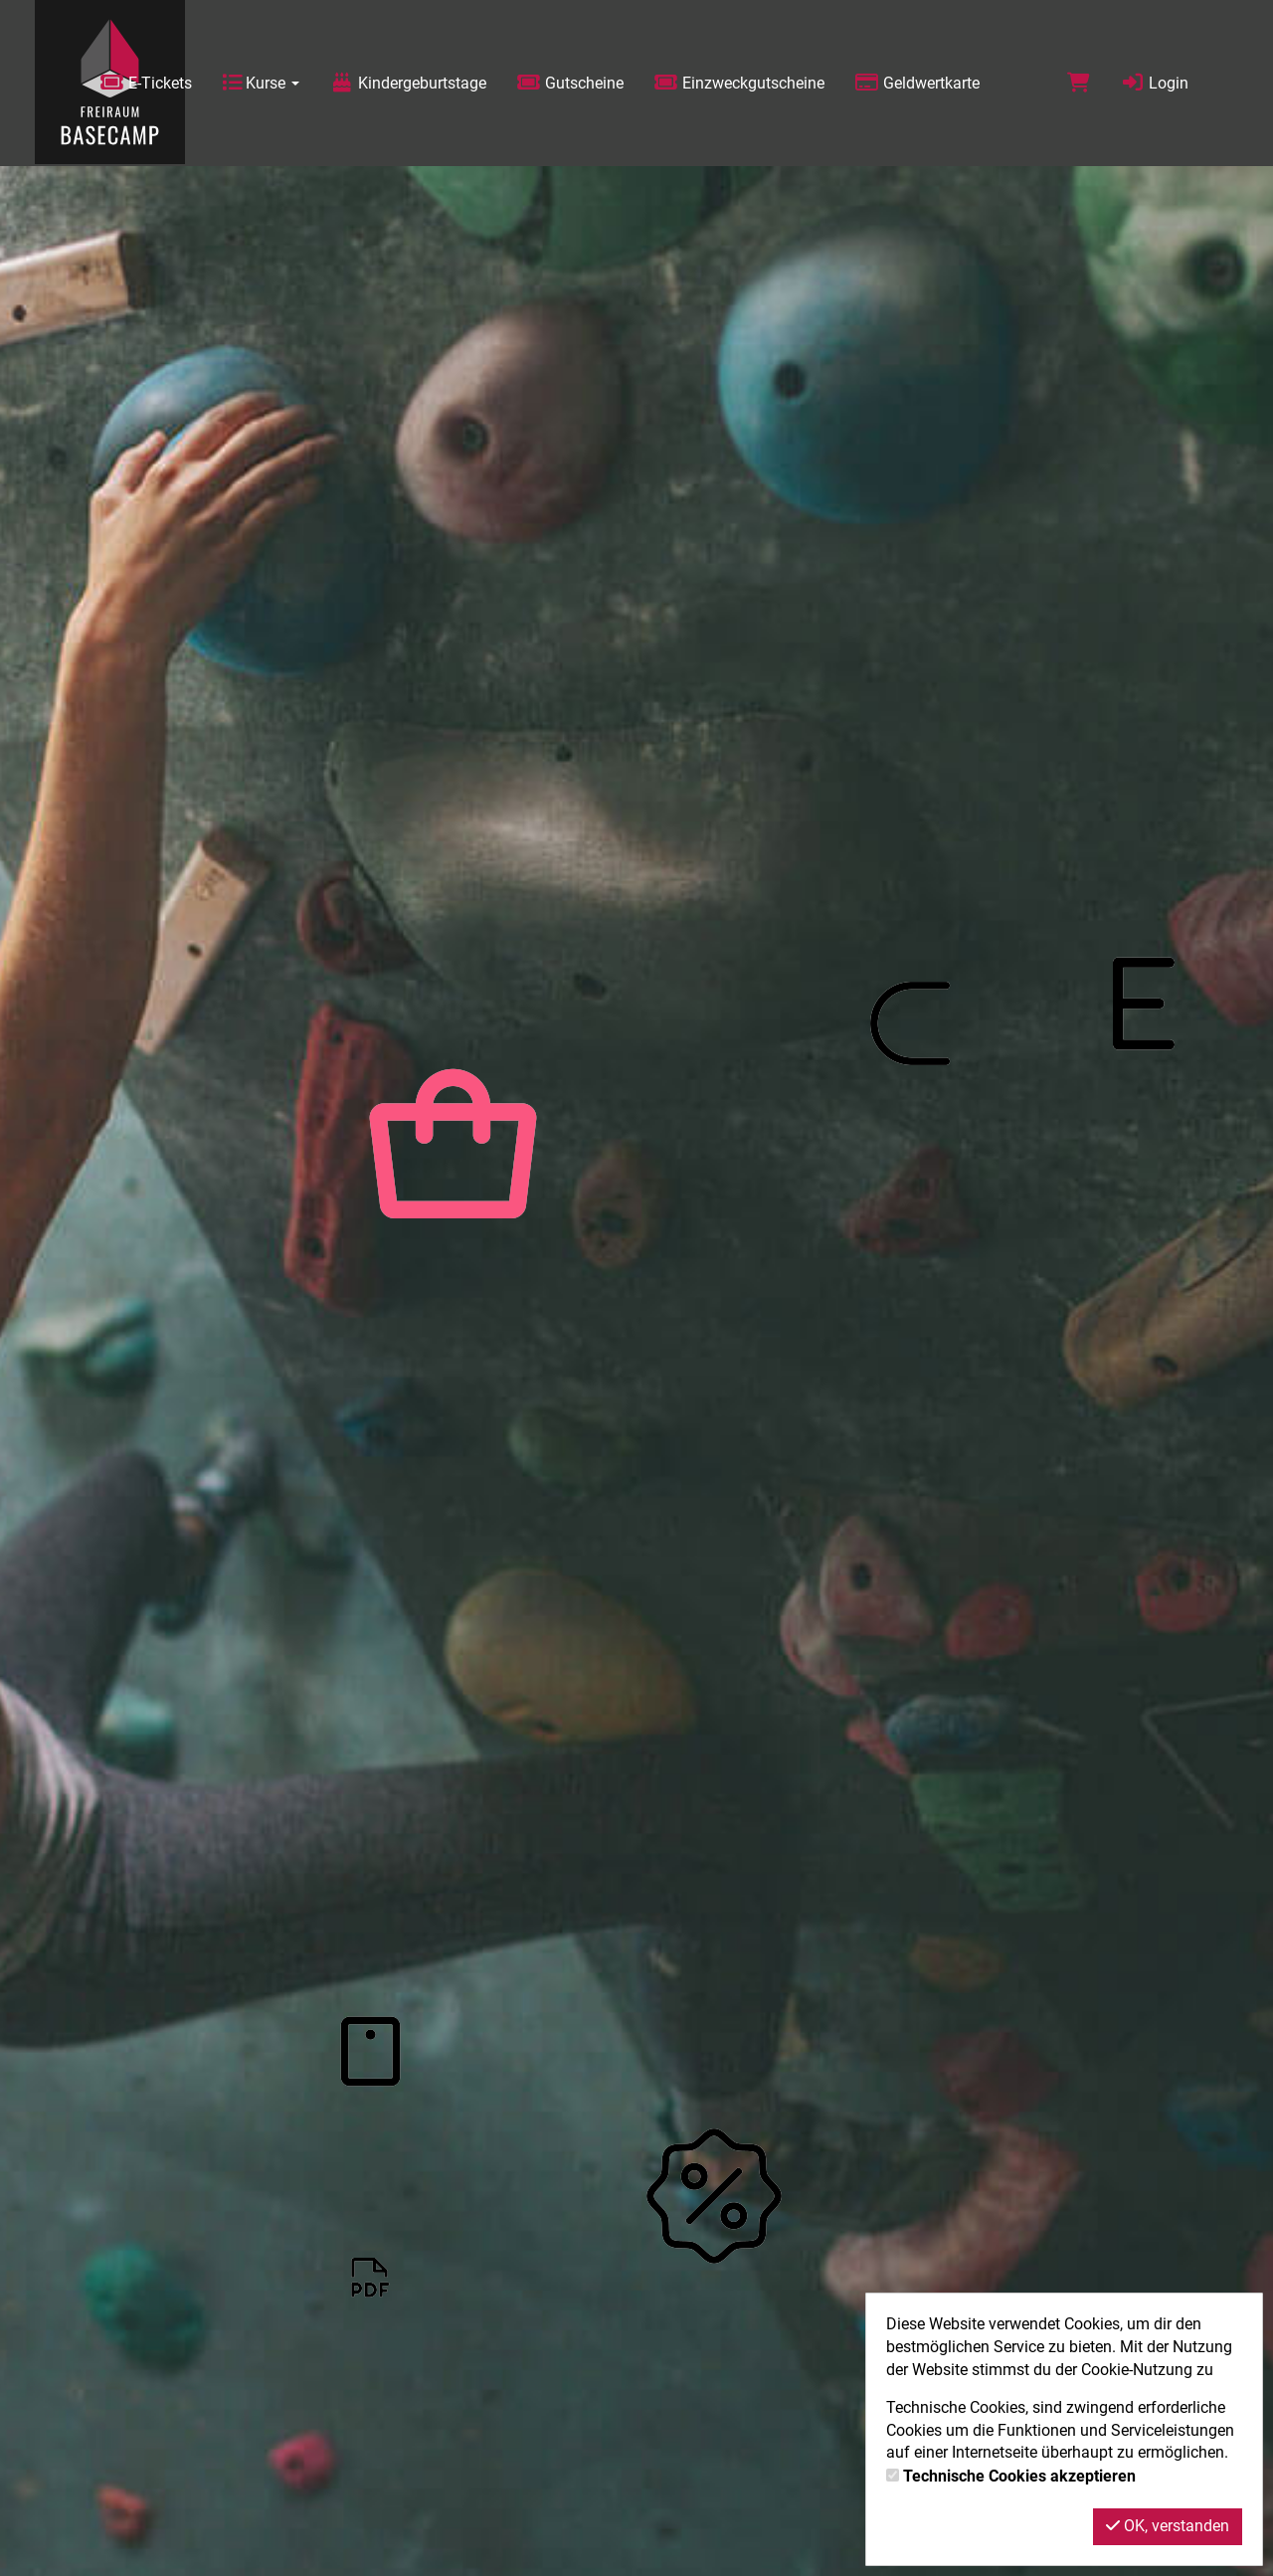  Describe the element at coordinates (369, 2279) in the screenshot. I see `view or open a PDF document` at that location.